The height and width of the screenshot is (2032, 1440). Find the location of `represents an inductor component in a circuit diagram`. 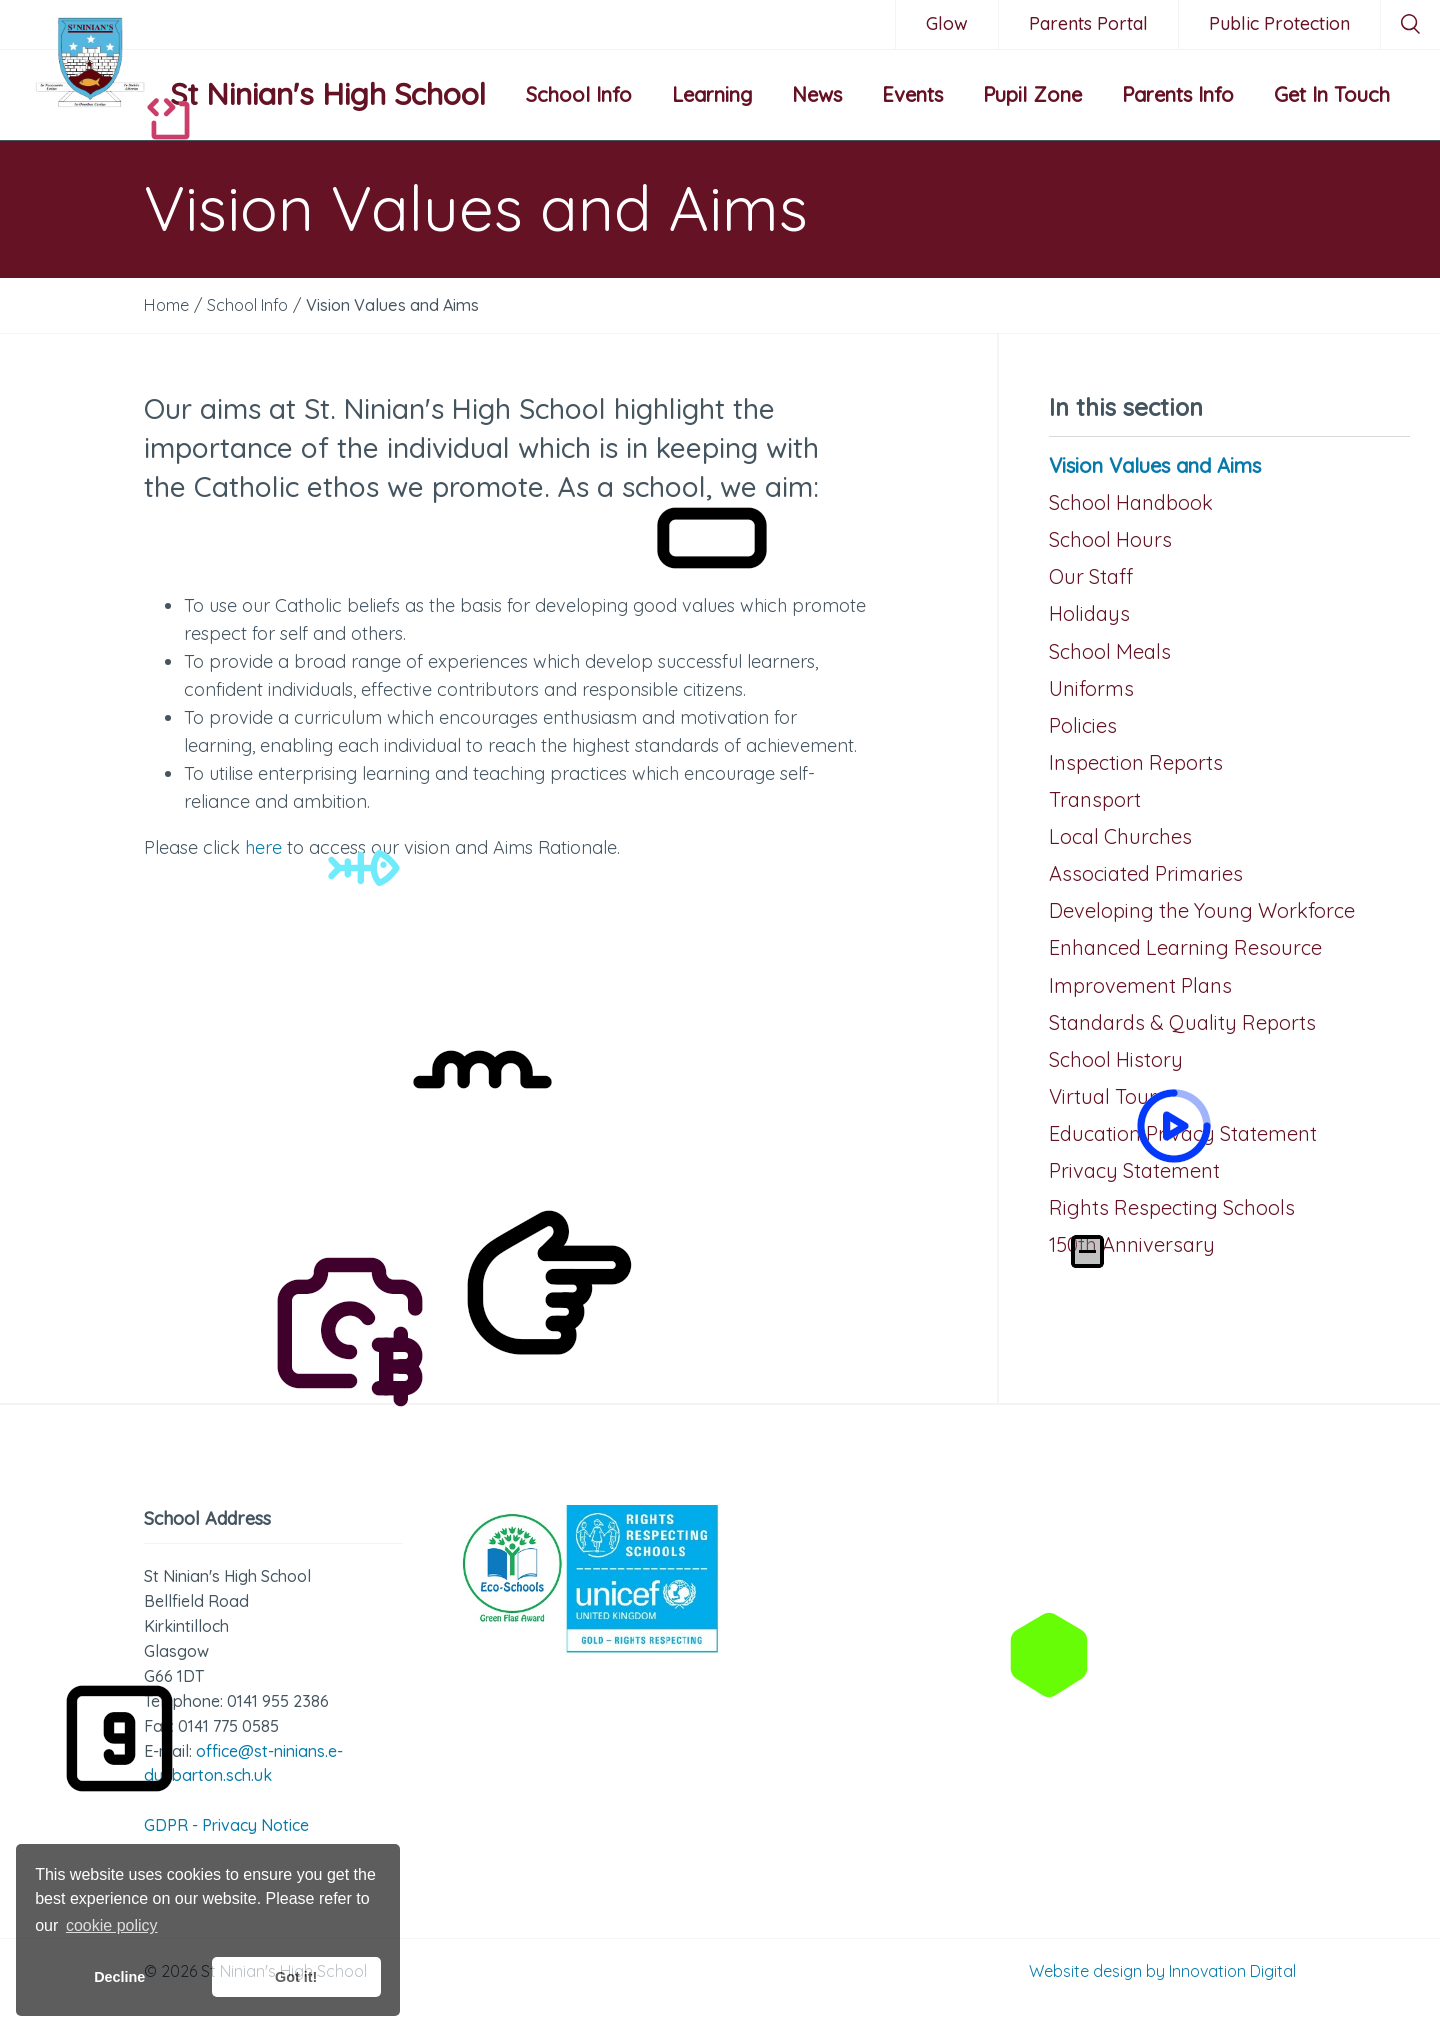

represents an inductor component in a circuit diagram is located at coordinates (482, 1069).